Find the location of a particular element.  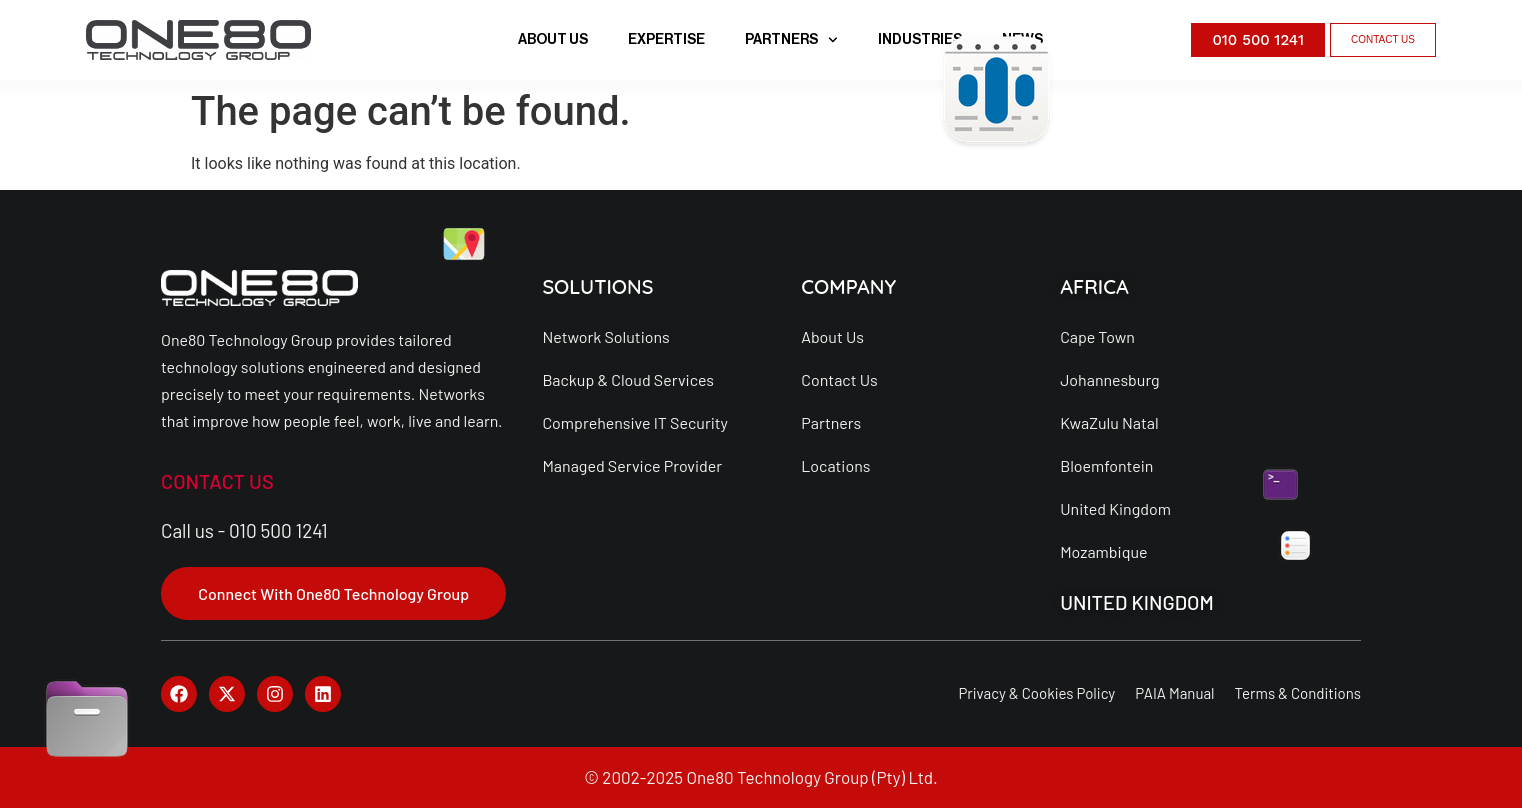

open root terminal with administrator privileges is located at coordinates (1280, 484).